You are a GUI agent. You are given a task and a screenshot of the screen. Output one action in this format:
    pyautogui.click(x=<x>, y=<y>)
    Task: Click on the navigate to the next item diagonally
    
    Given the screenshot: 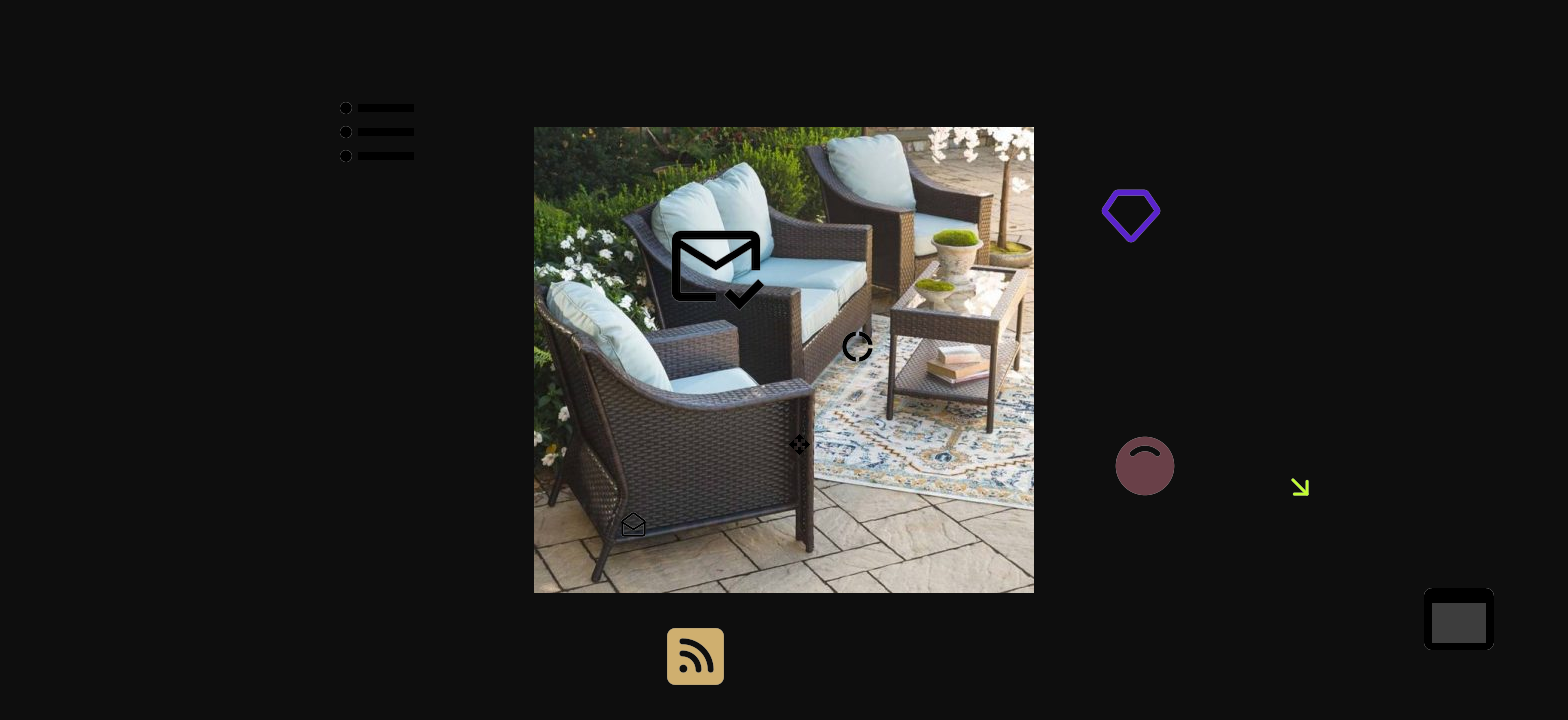 What is the action you would take?
    pyautogui.click(x=1300, y=487)
    